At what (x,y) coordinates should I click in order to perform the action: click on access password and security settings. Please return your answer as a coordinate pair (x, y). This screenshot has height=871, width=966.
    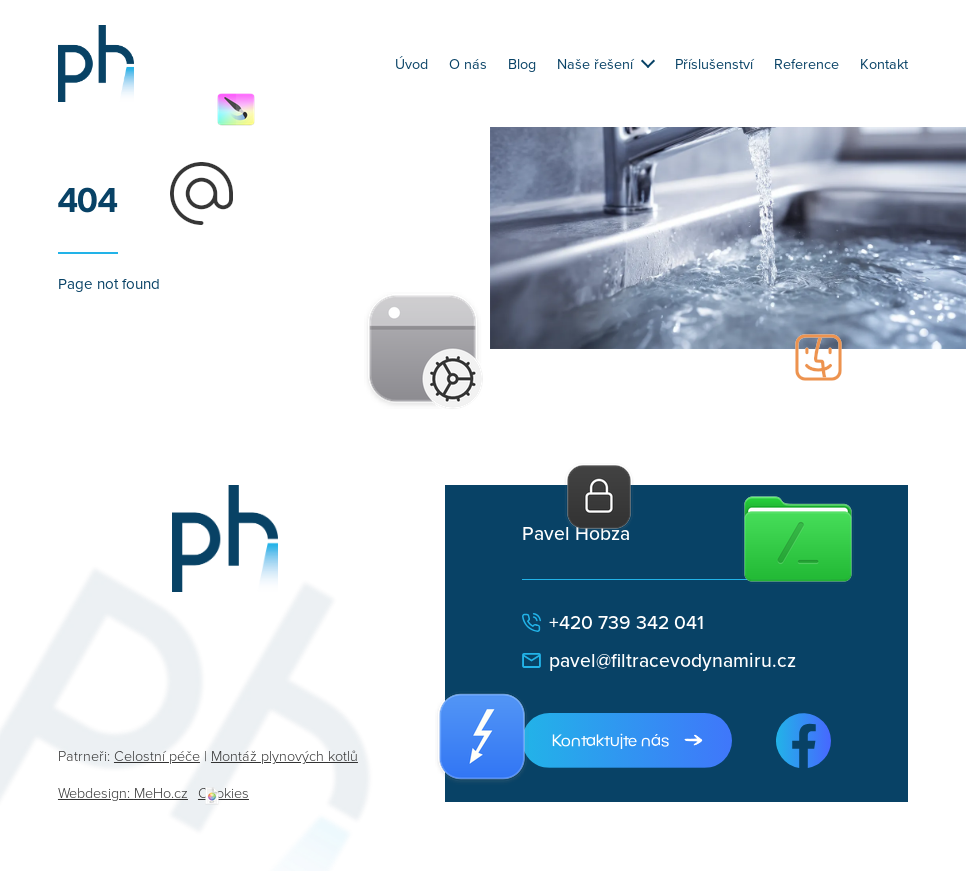
    Looking at the image, I should click on (599, 498).